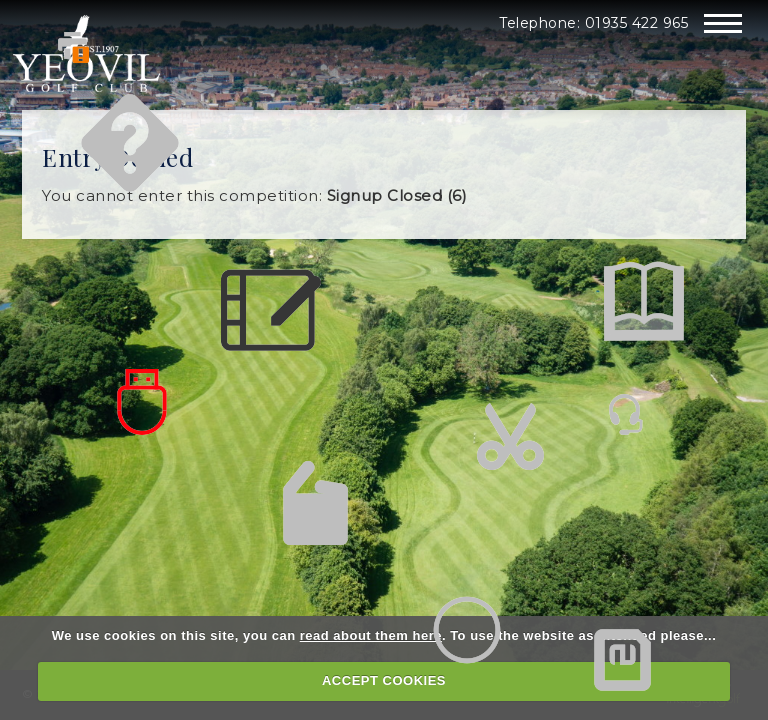 The height and width of the screenshot is (720, 768). Describe the element at coordinates (624, 414) in the screenshot. I see `access audio or voice chat settings` at that location.